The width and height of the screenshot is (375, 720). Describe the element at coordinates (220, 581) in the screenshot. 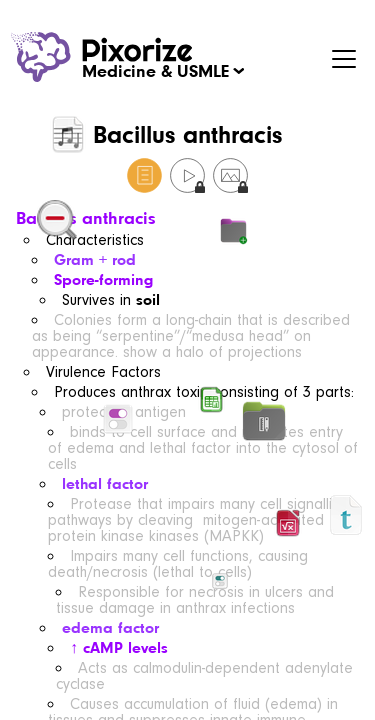

I see `open unity tweak tool settings` at that location.